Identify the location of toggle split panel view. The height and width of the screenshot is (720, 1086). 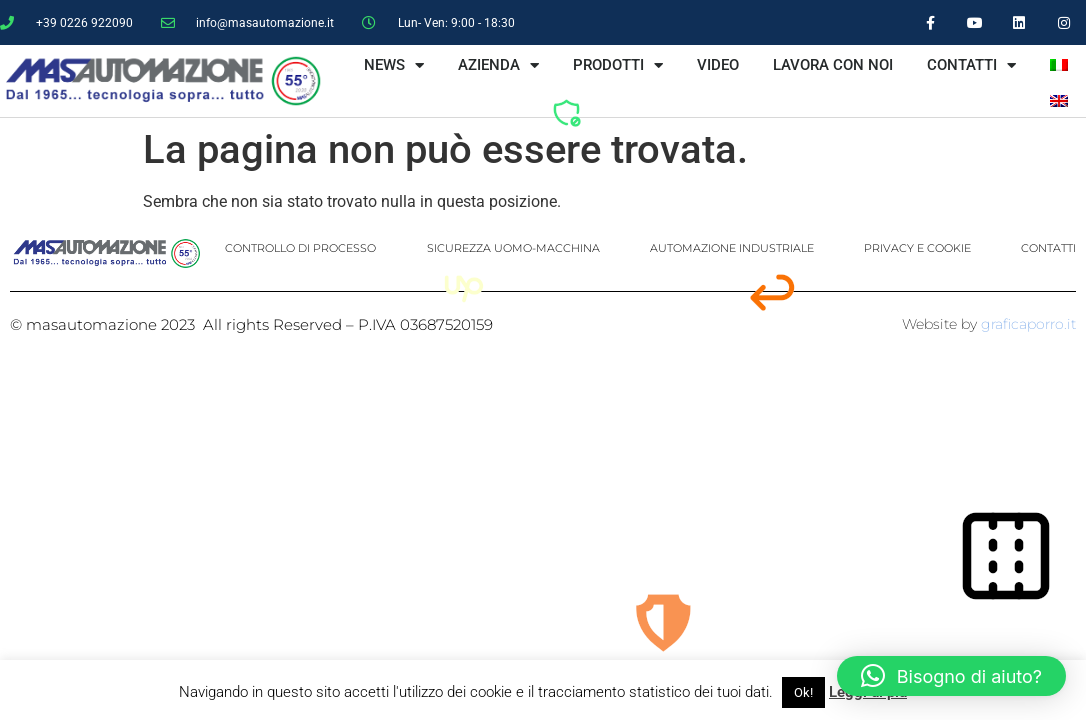
(1006, 556).